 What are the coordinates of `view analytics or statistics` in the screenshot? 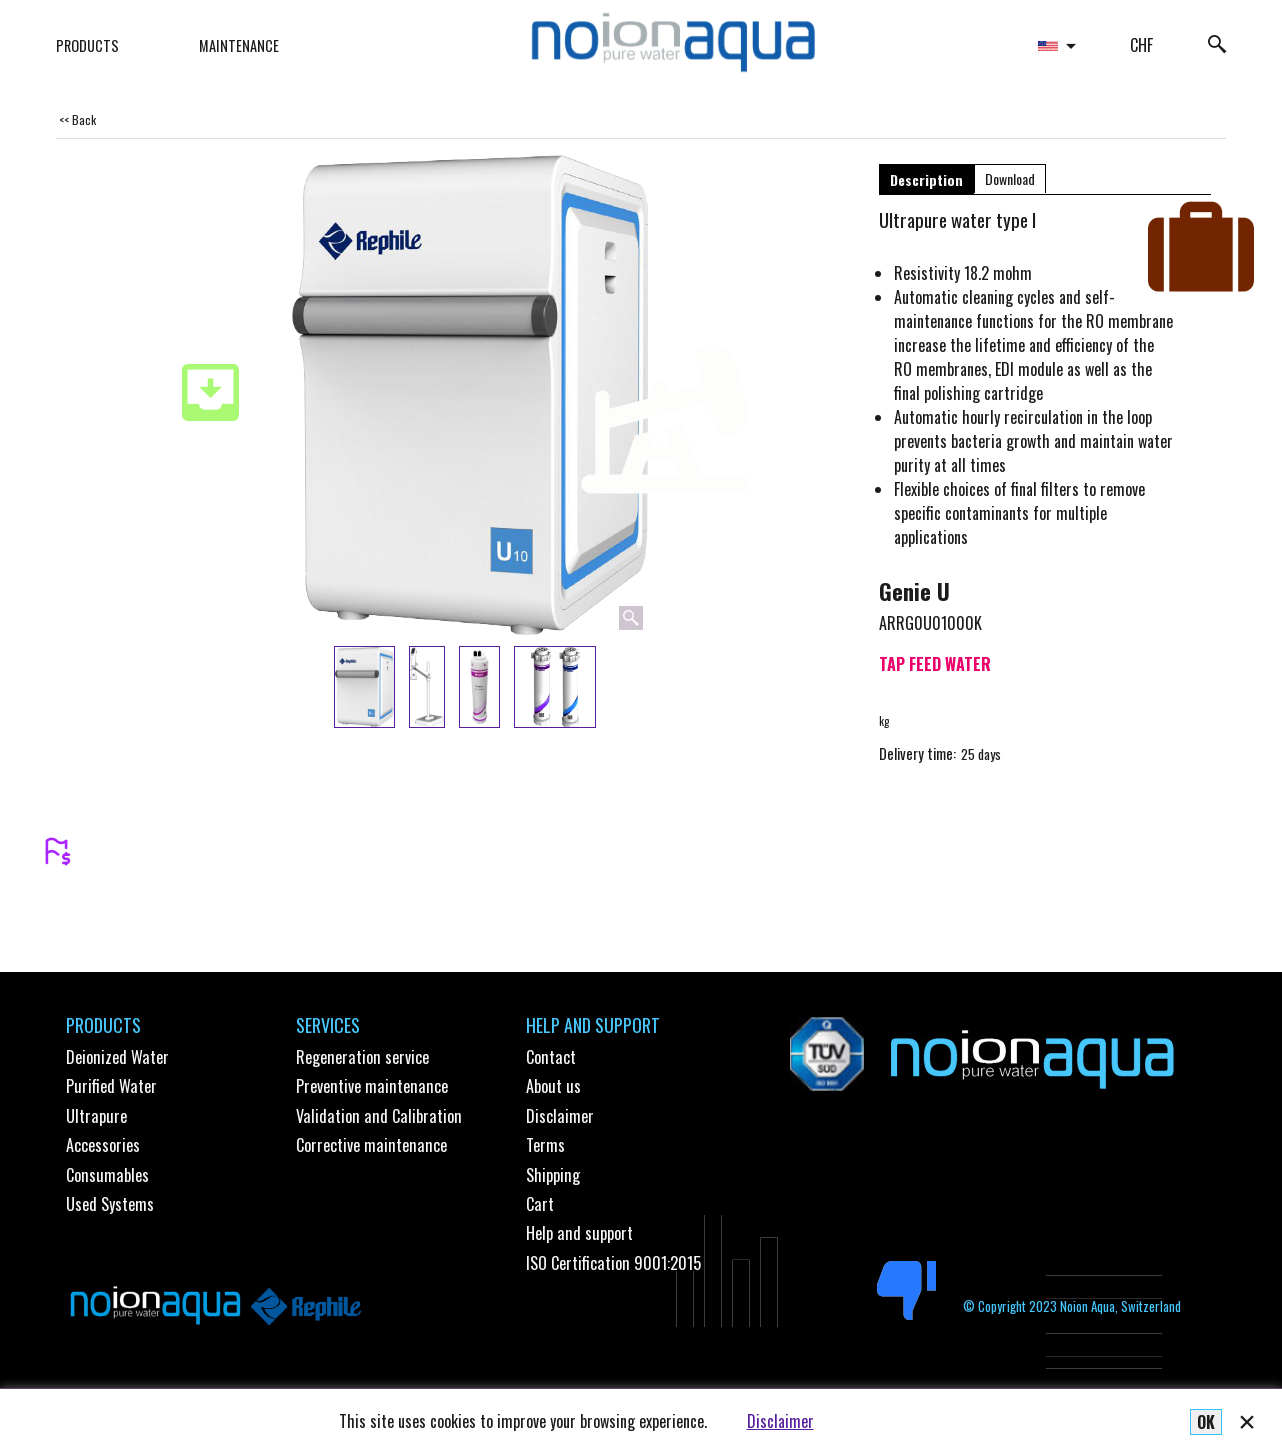 It's located at (727, 1271).